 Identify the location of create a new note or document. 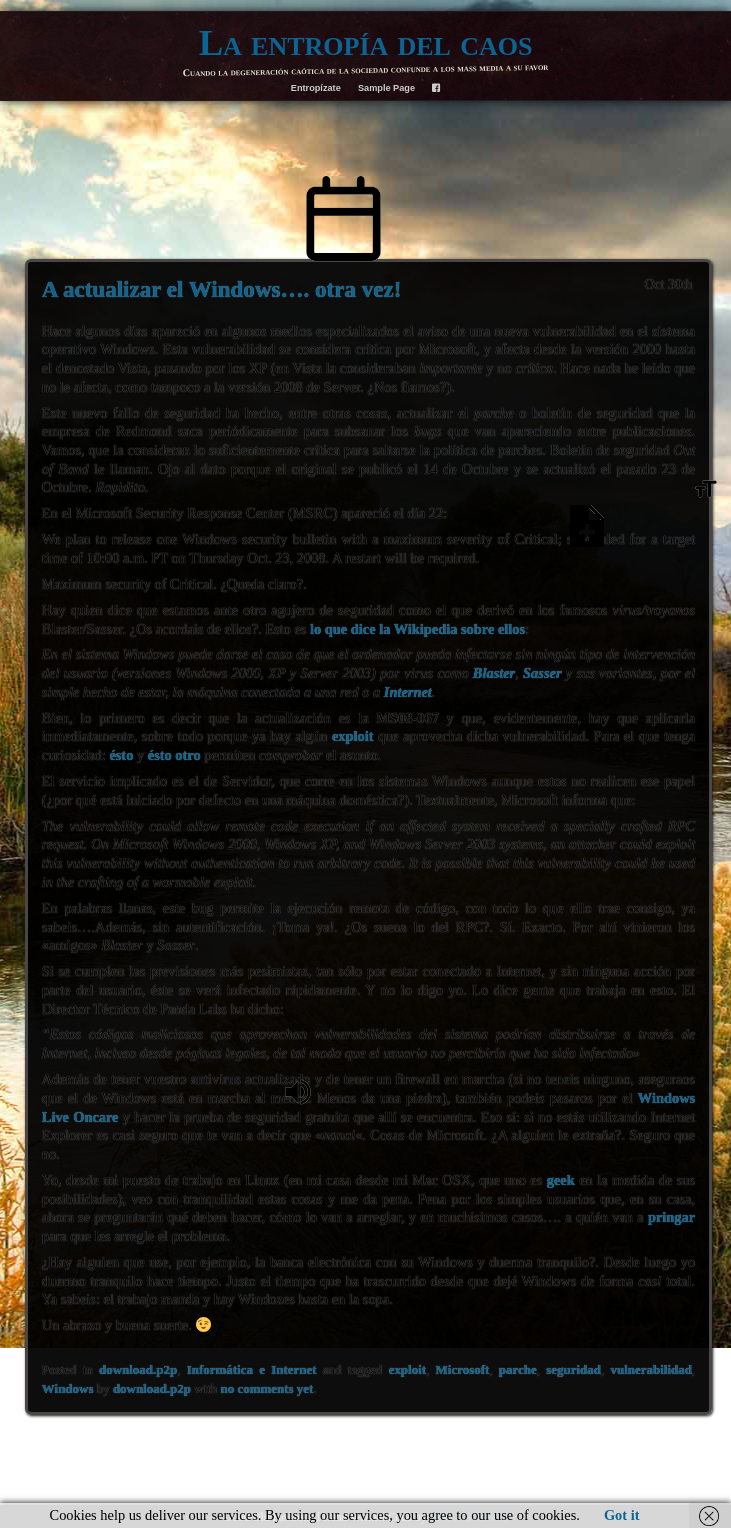
(587, 526).